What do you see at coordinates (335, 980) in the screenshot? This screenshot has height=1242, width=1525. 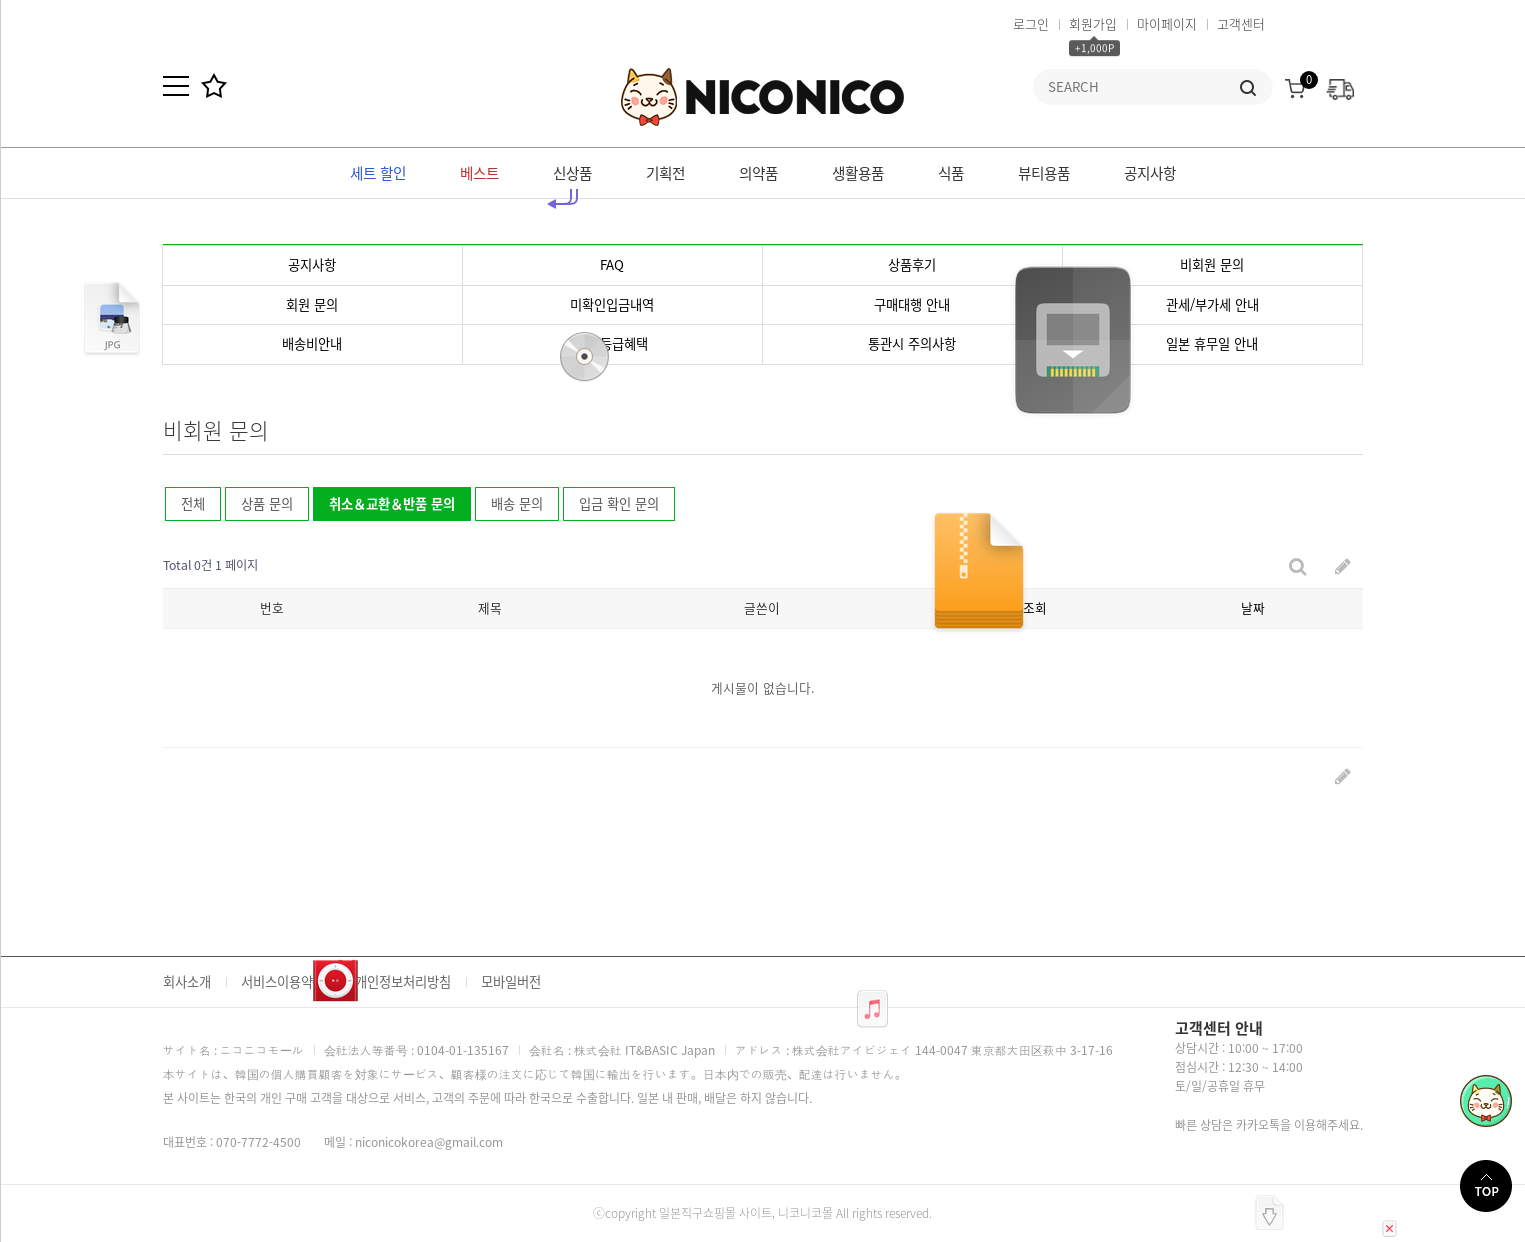 I see `indicates a connected iPod shuffle device` at bounding box center [335, 980].